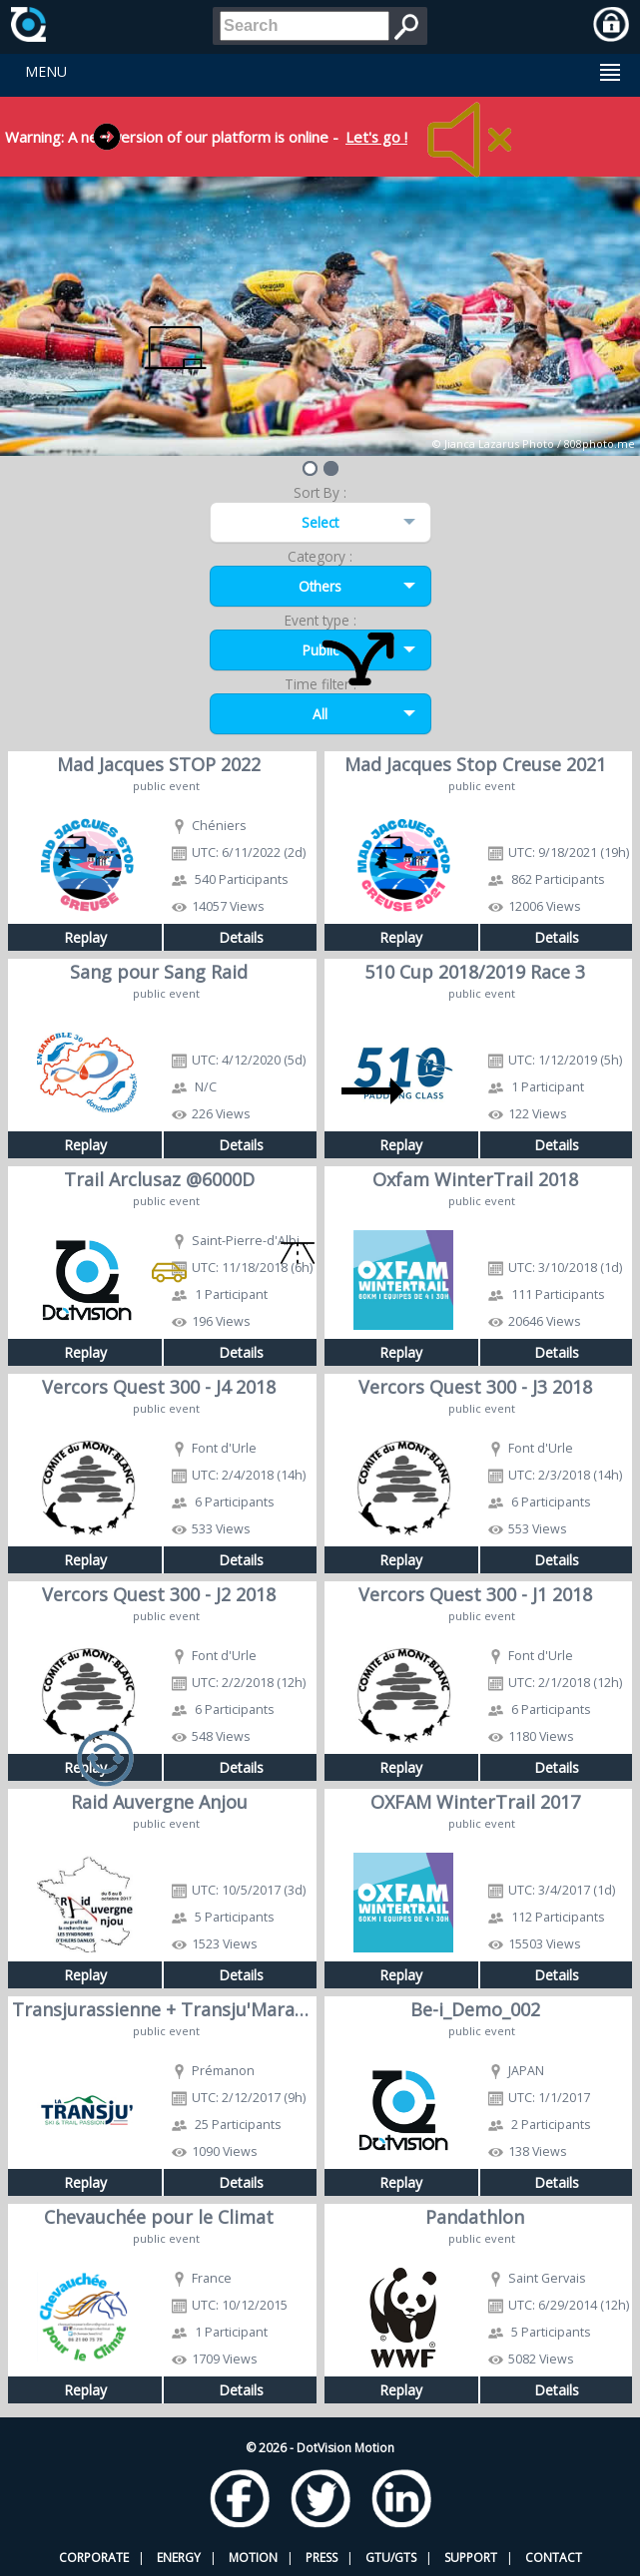 The height and width of the screenshot is (2576, 640). I want to click on select car or vehicle mode, so click(169, 1271).